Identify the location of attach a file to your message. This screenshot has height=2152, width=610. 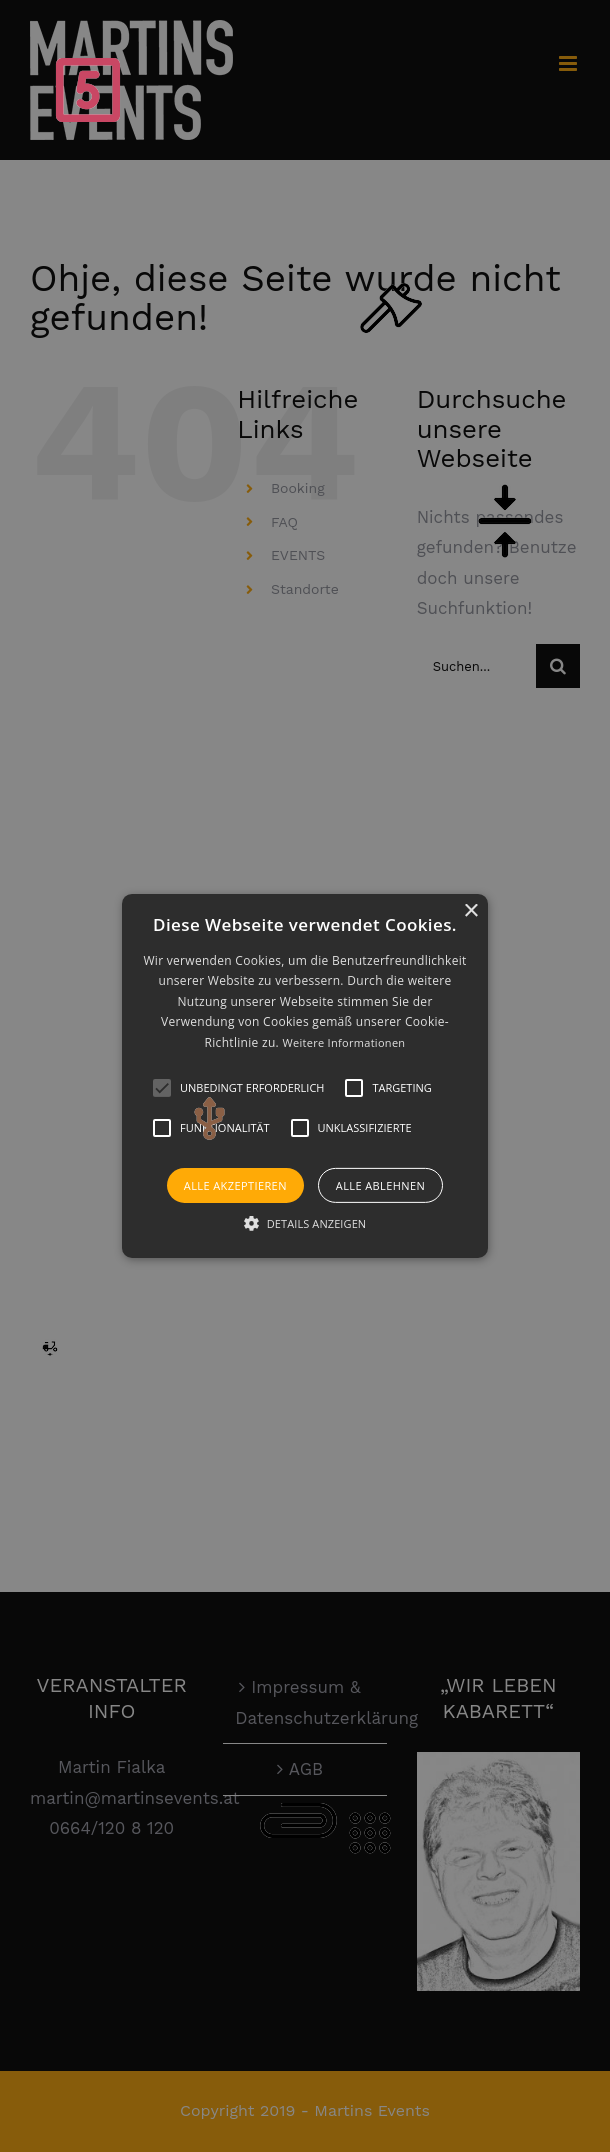
(298, 1820).